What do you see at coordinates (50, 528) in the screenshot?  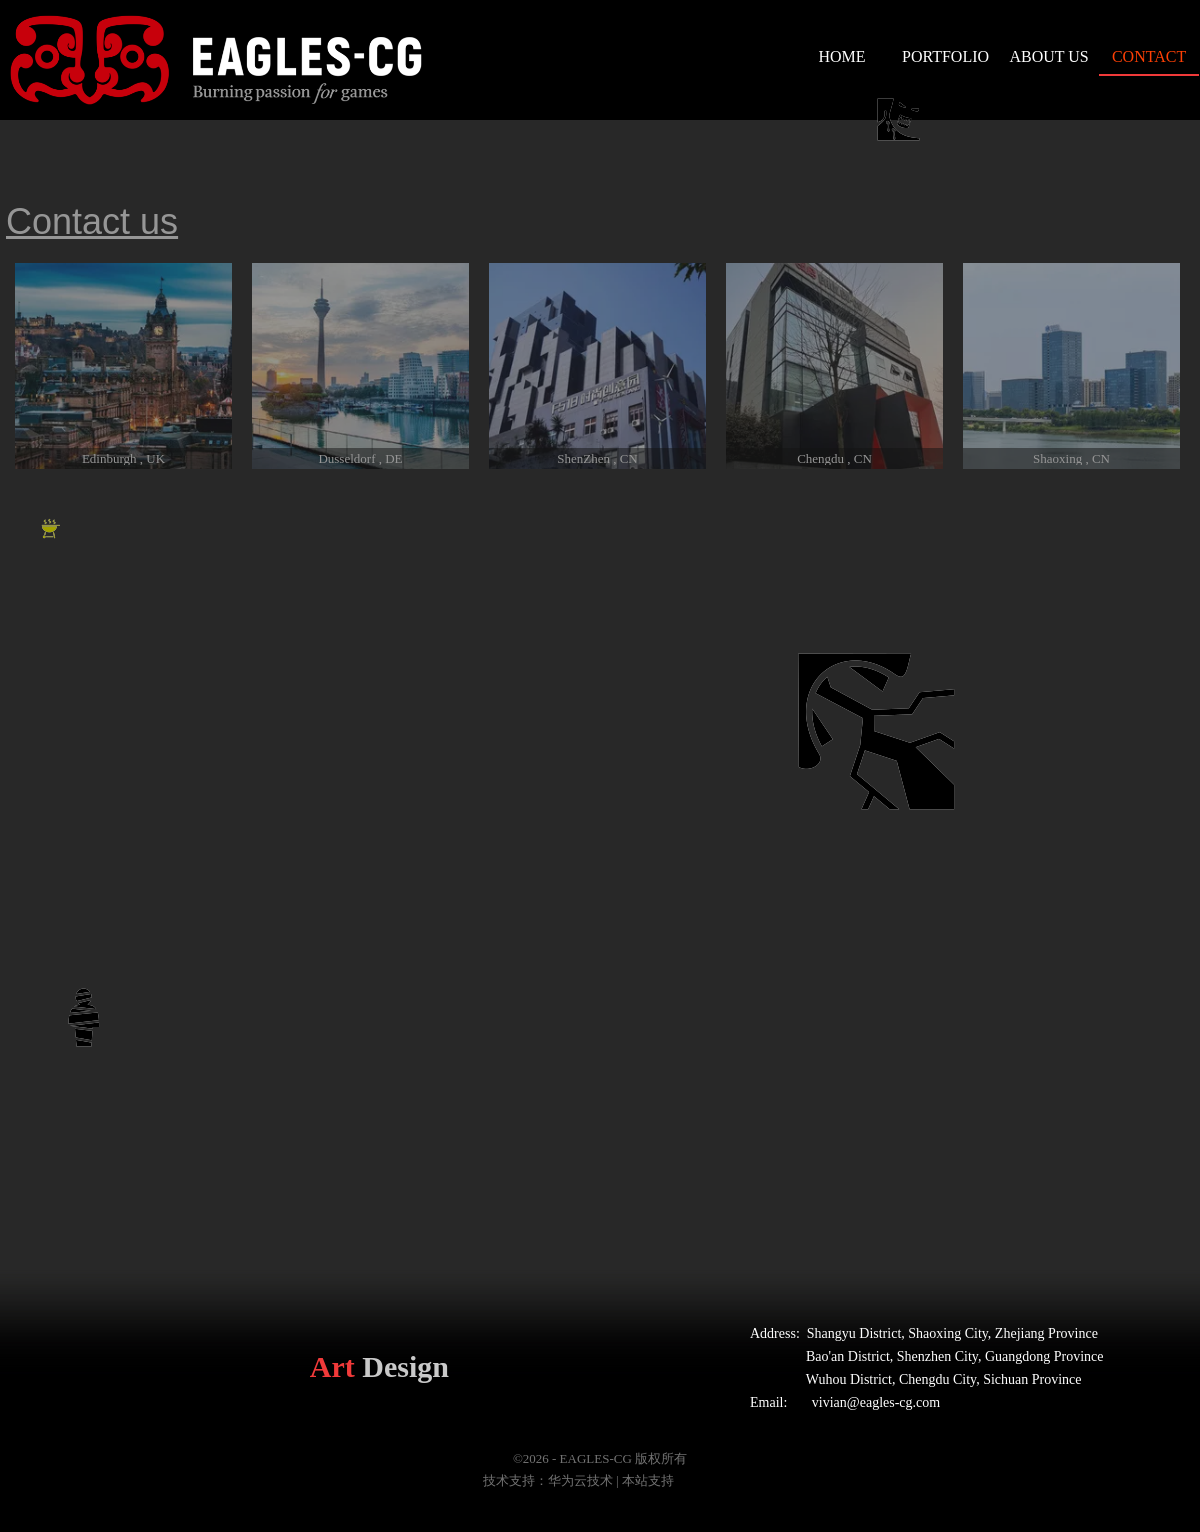 I see `browse outdoor cooking or grilling recipes` at bounding box center [50, 528].